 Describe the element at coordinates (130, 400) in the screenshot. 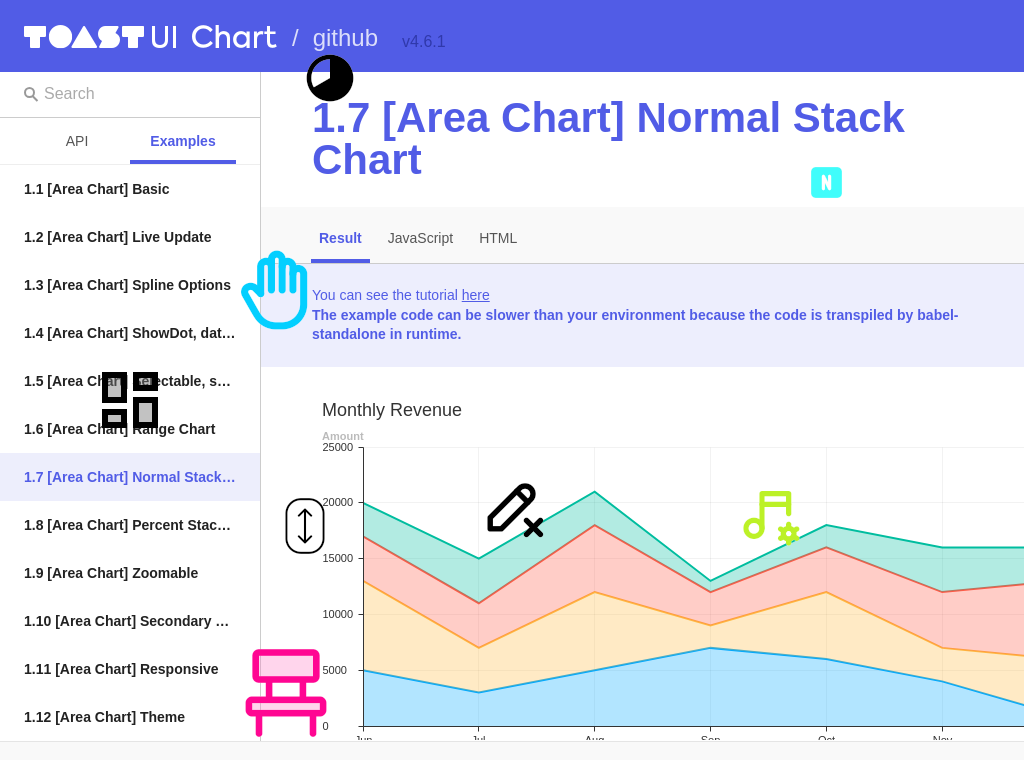

I see `access your dashboard overview` at that location.